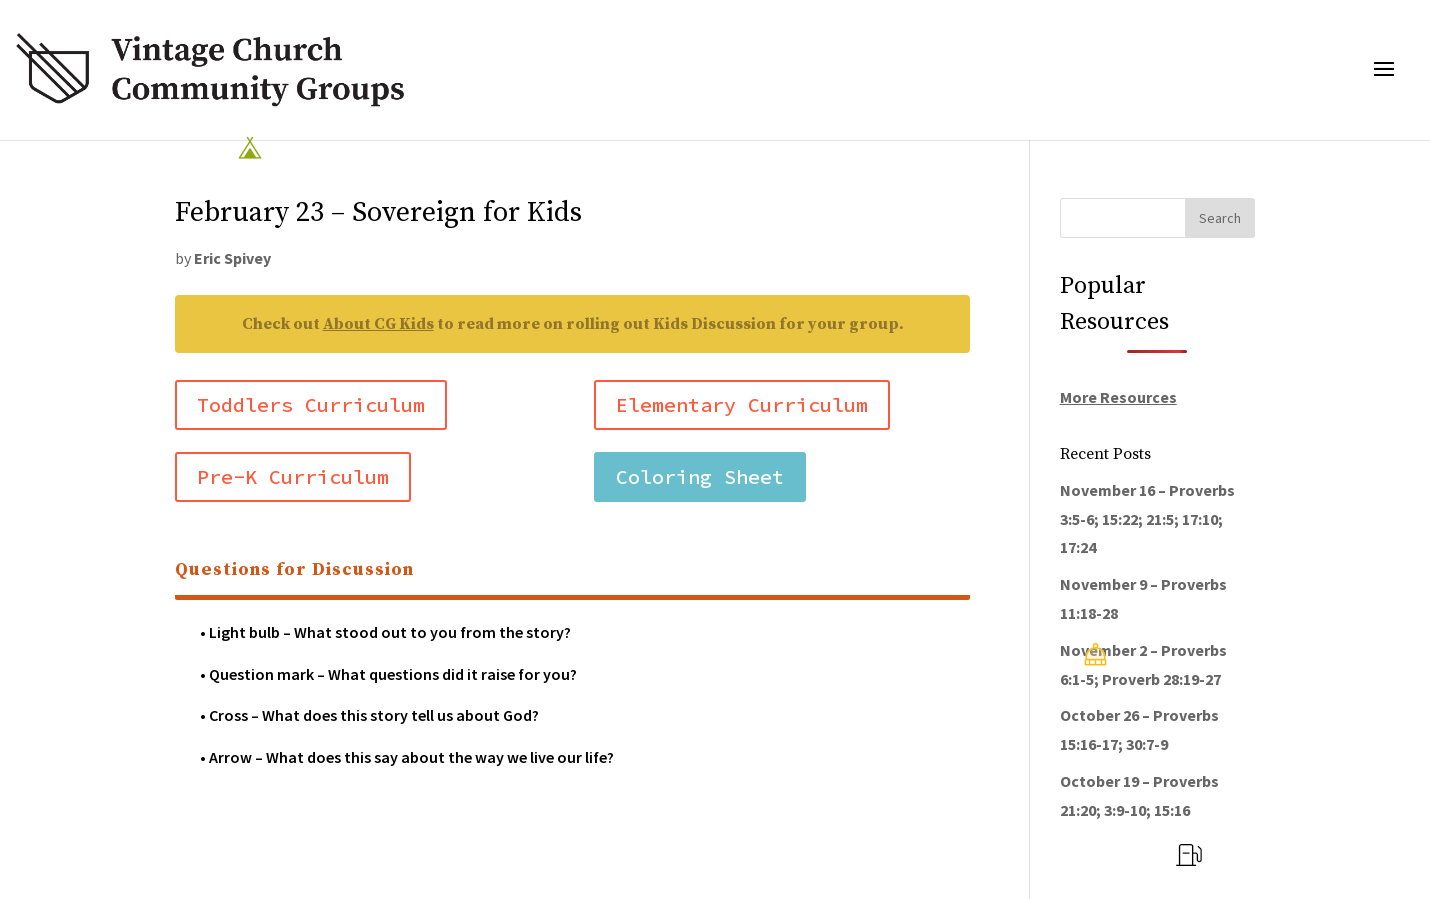  What do you see at coordinates (1188, 855) in the screenshot?
I see `find nearby gas stations` at bounding box center [1188, 855].